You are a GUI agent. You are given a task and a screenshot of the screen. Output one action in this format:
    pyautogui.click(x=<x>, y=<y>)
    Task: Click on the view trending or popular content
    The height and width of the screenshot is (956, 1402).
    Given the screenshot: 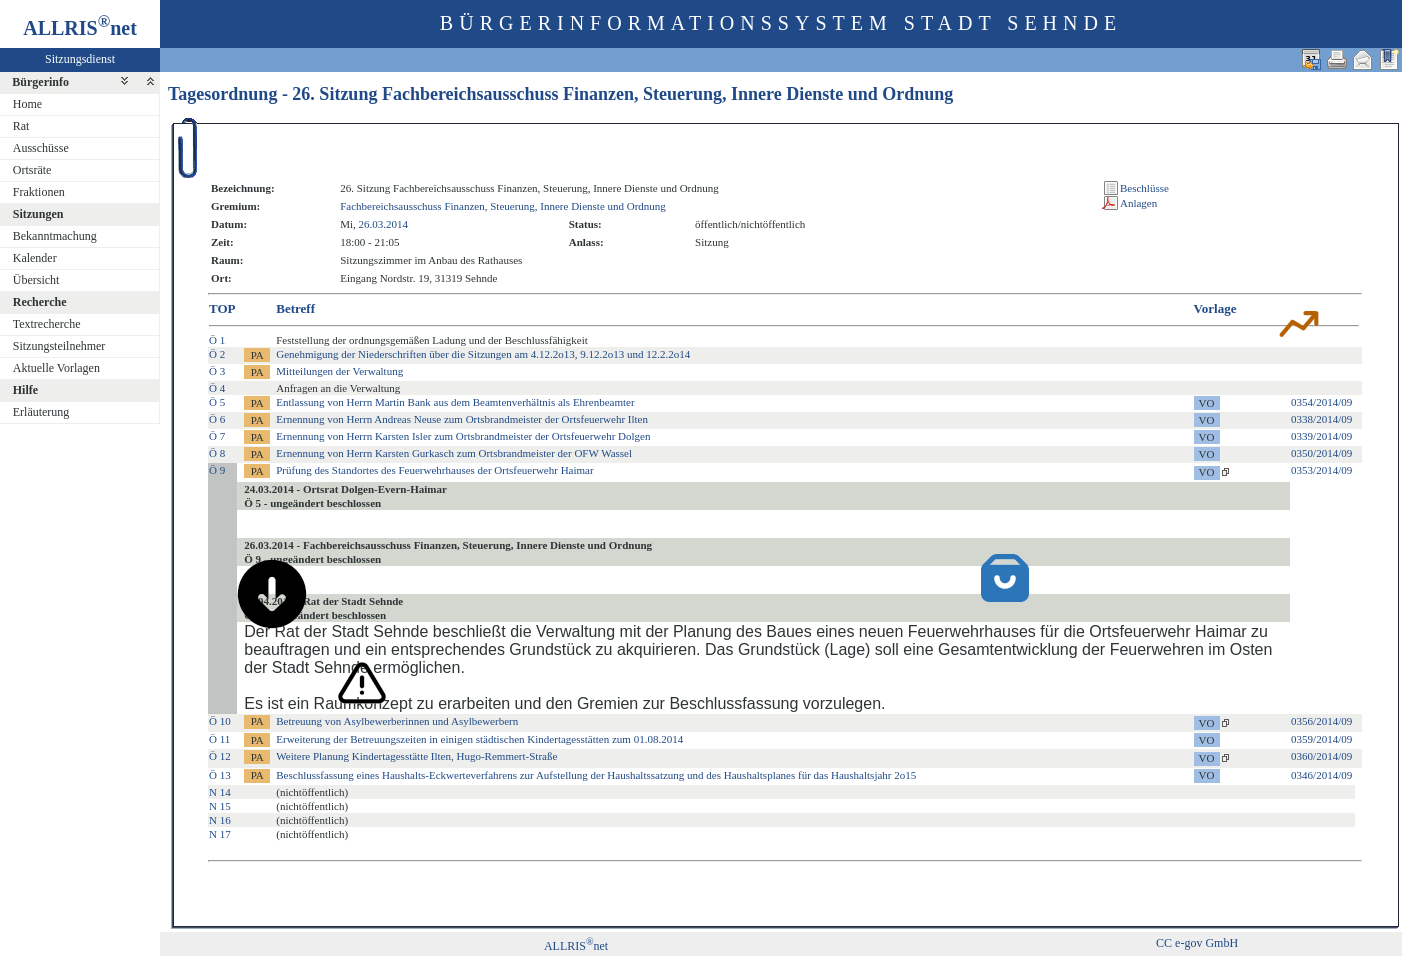 What is the action you would take?
    pyautogui.click(x=1299, y=324)
    